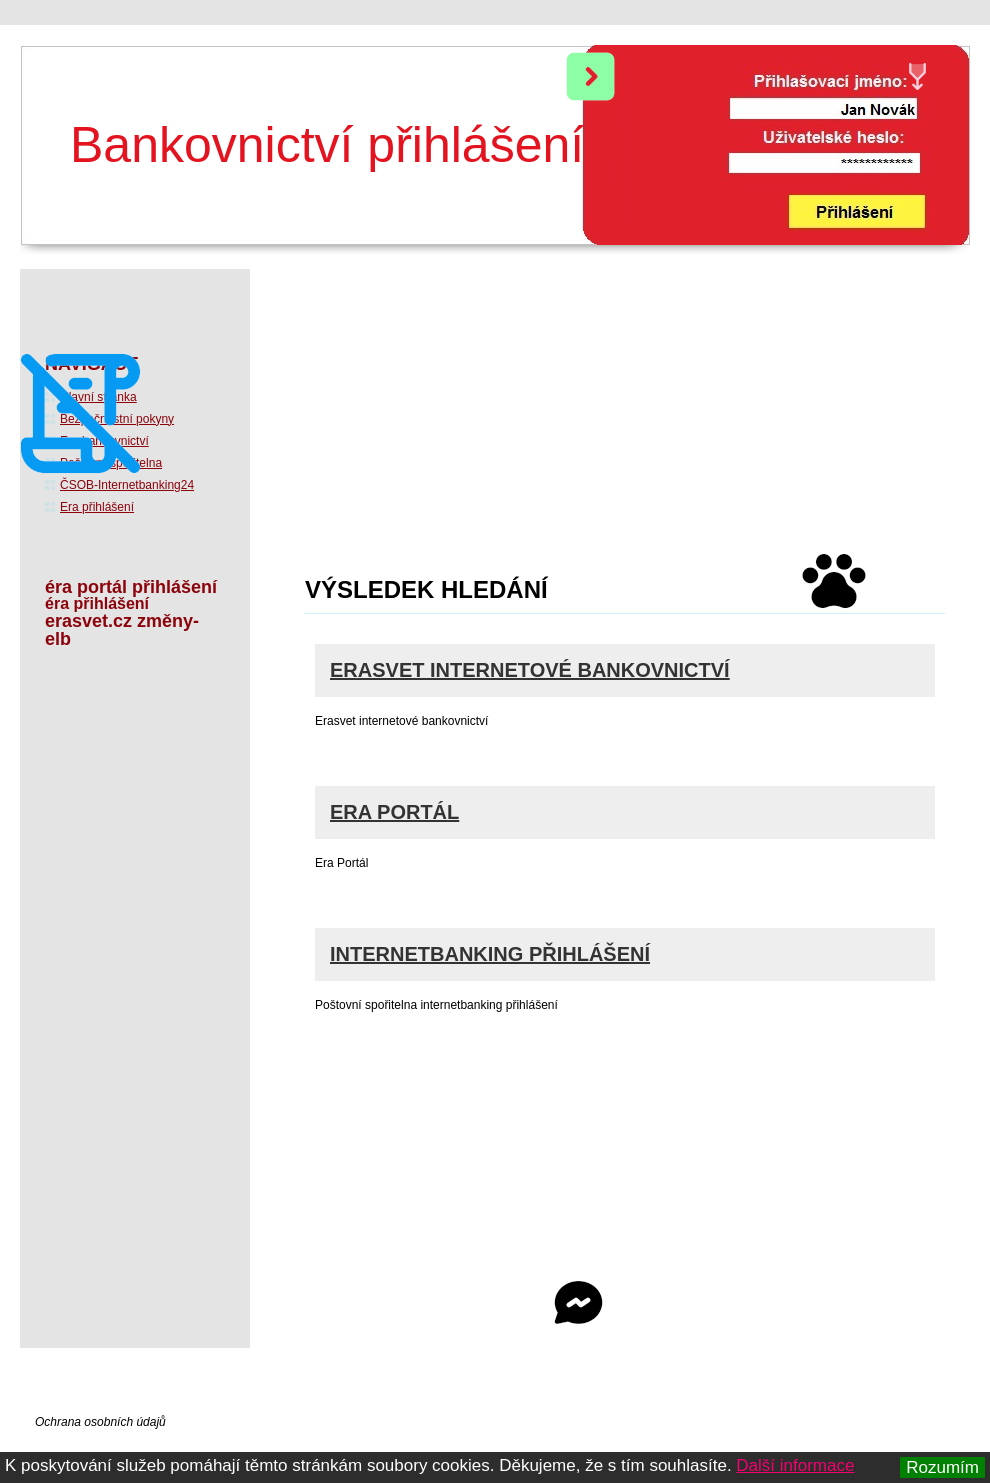 The height and width of the screenshot is (1483, 990). Describe the element at coordinates (578, 1302) in the screenshot. I see `open Facebook Messenger` at that location.